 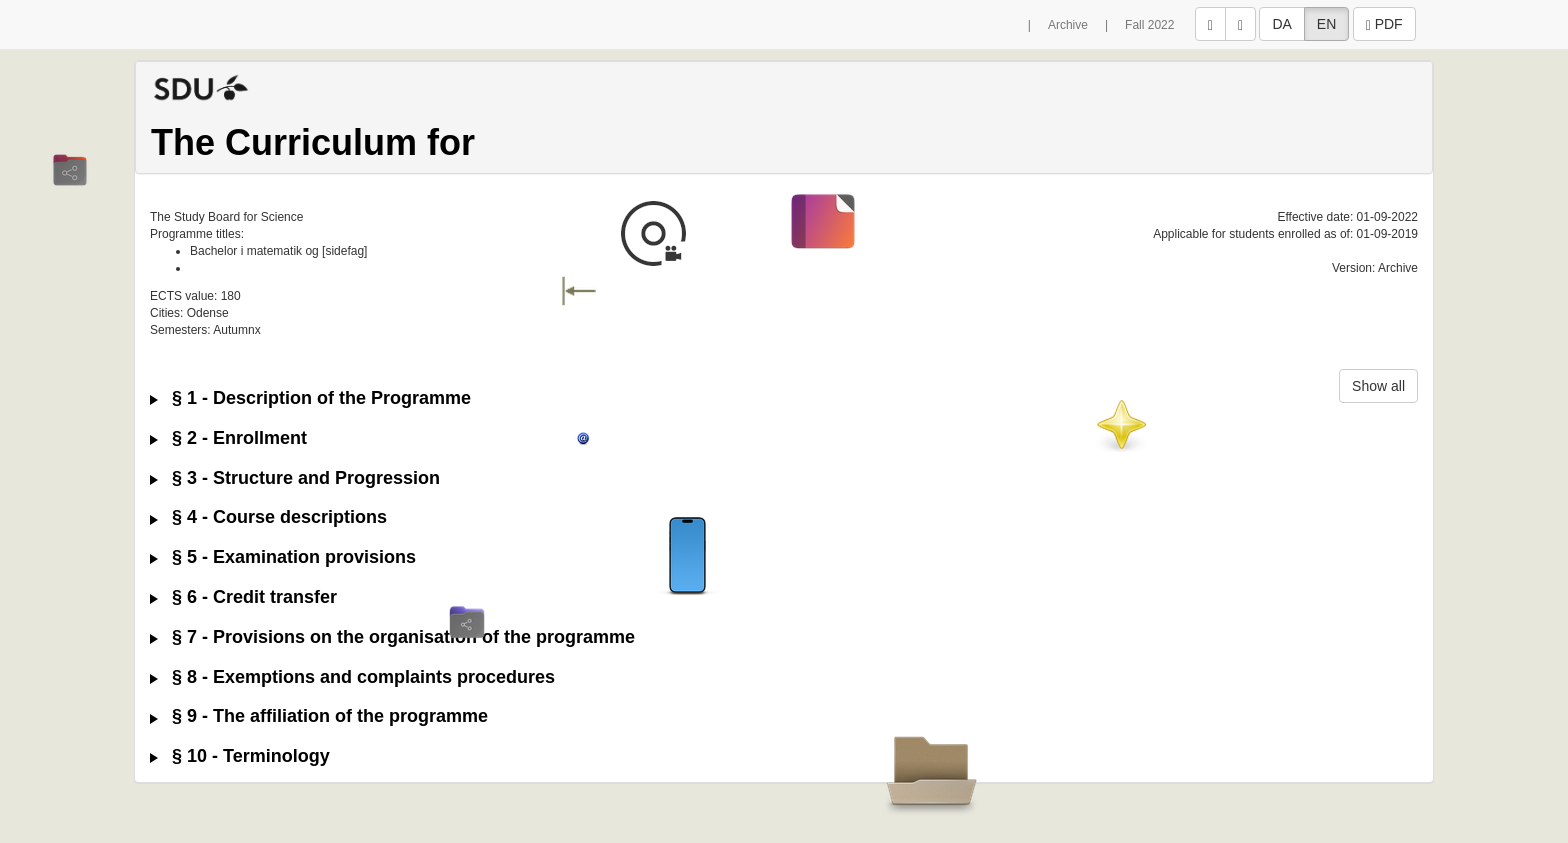 What do you see at coordinates (823, 219) in the screenshot?
I see `change desktop wallpaper settings` at bounding box center [823, 219].